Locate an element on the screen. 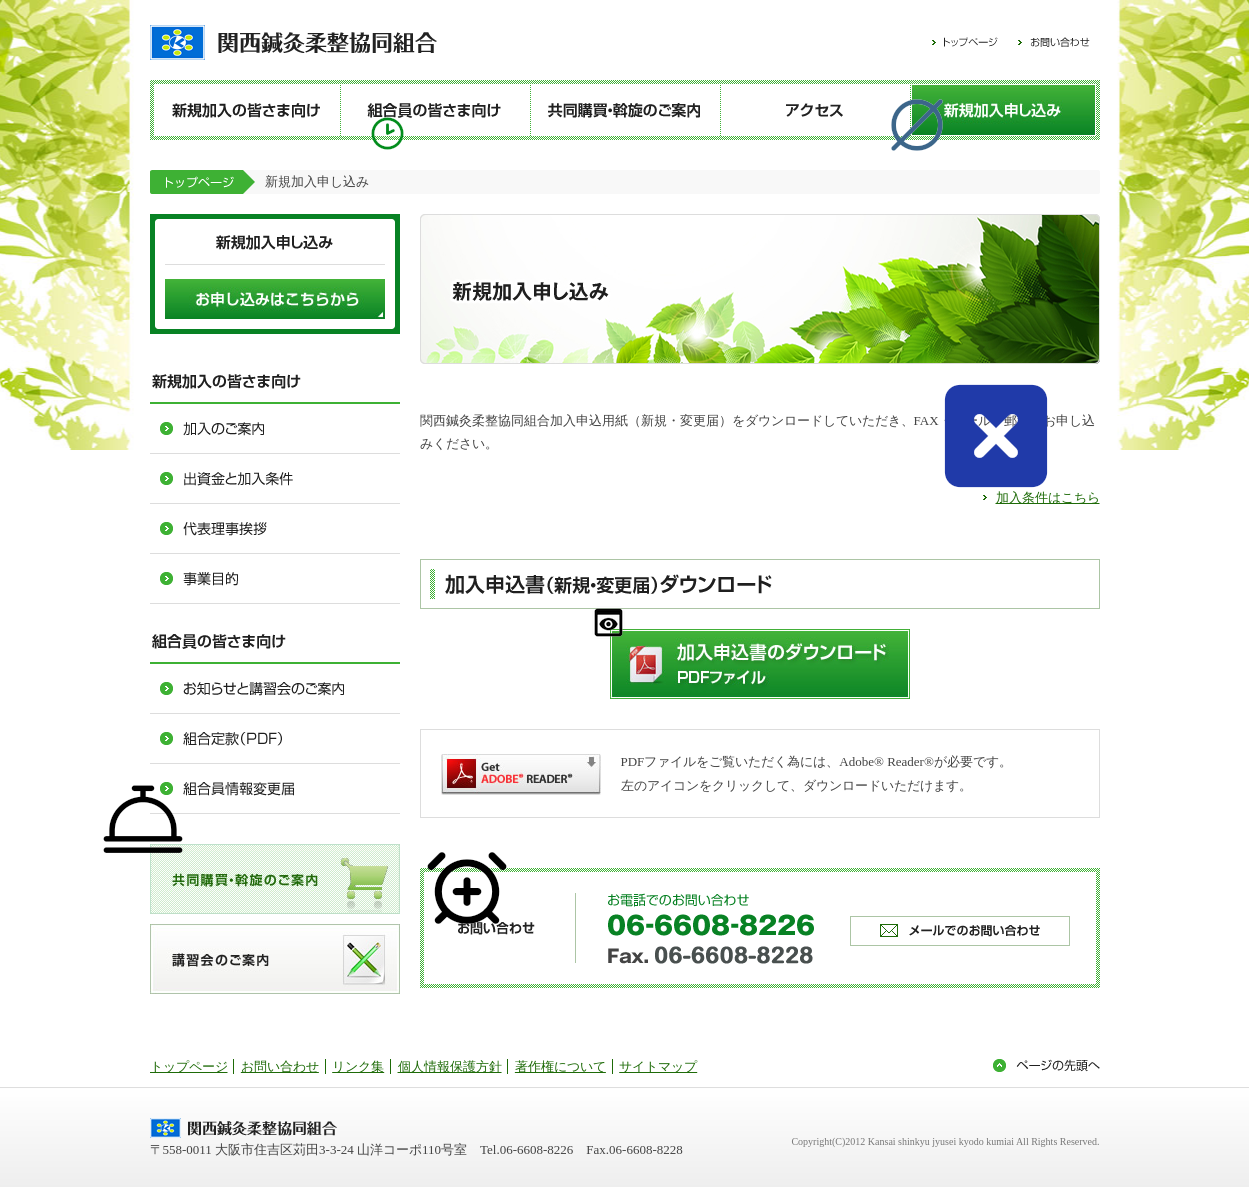 The height and width of the screenshot is (1187, 1249). close or dismiss a dialog box is located at coordinates (996, 436).